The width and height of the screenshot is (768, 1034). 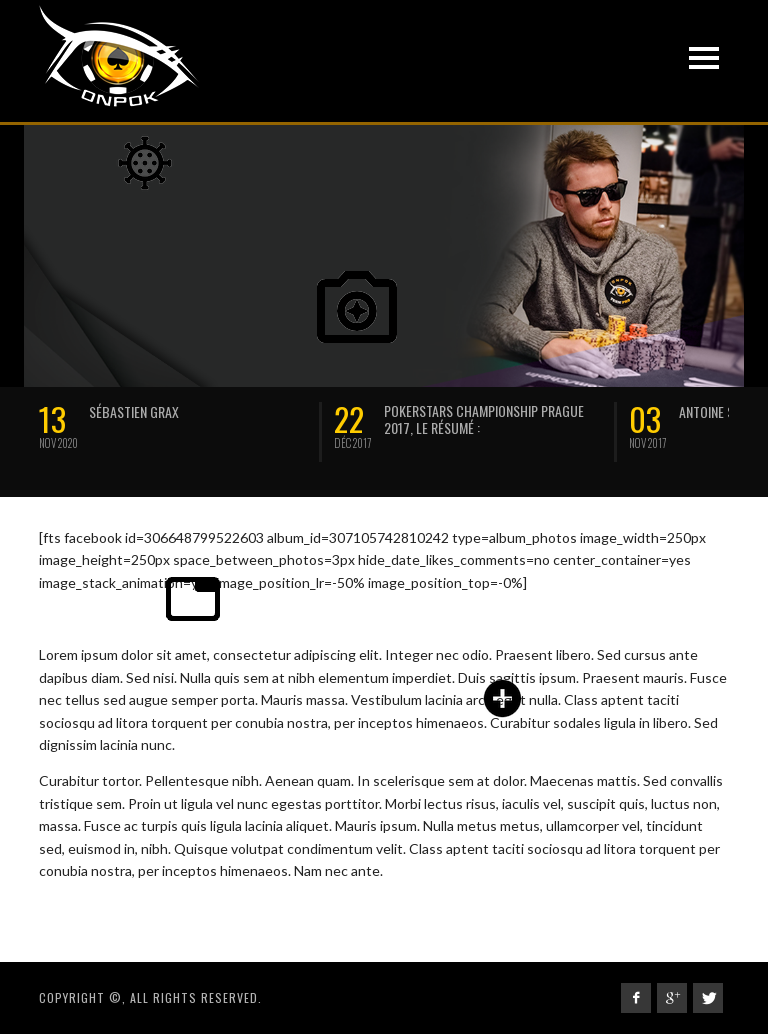 What do you see at coordinates (502, 698) in the screenshot?
I see `add a new item` at bounding box center [502, 698].